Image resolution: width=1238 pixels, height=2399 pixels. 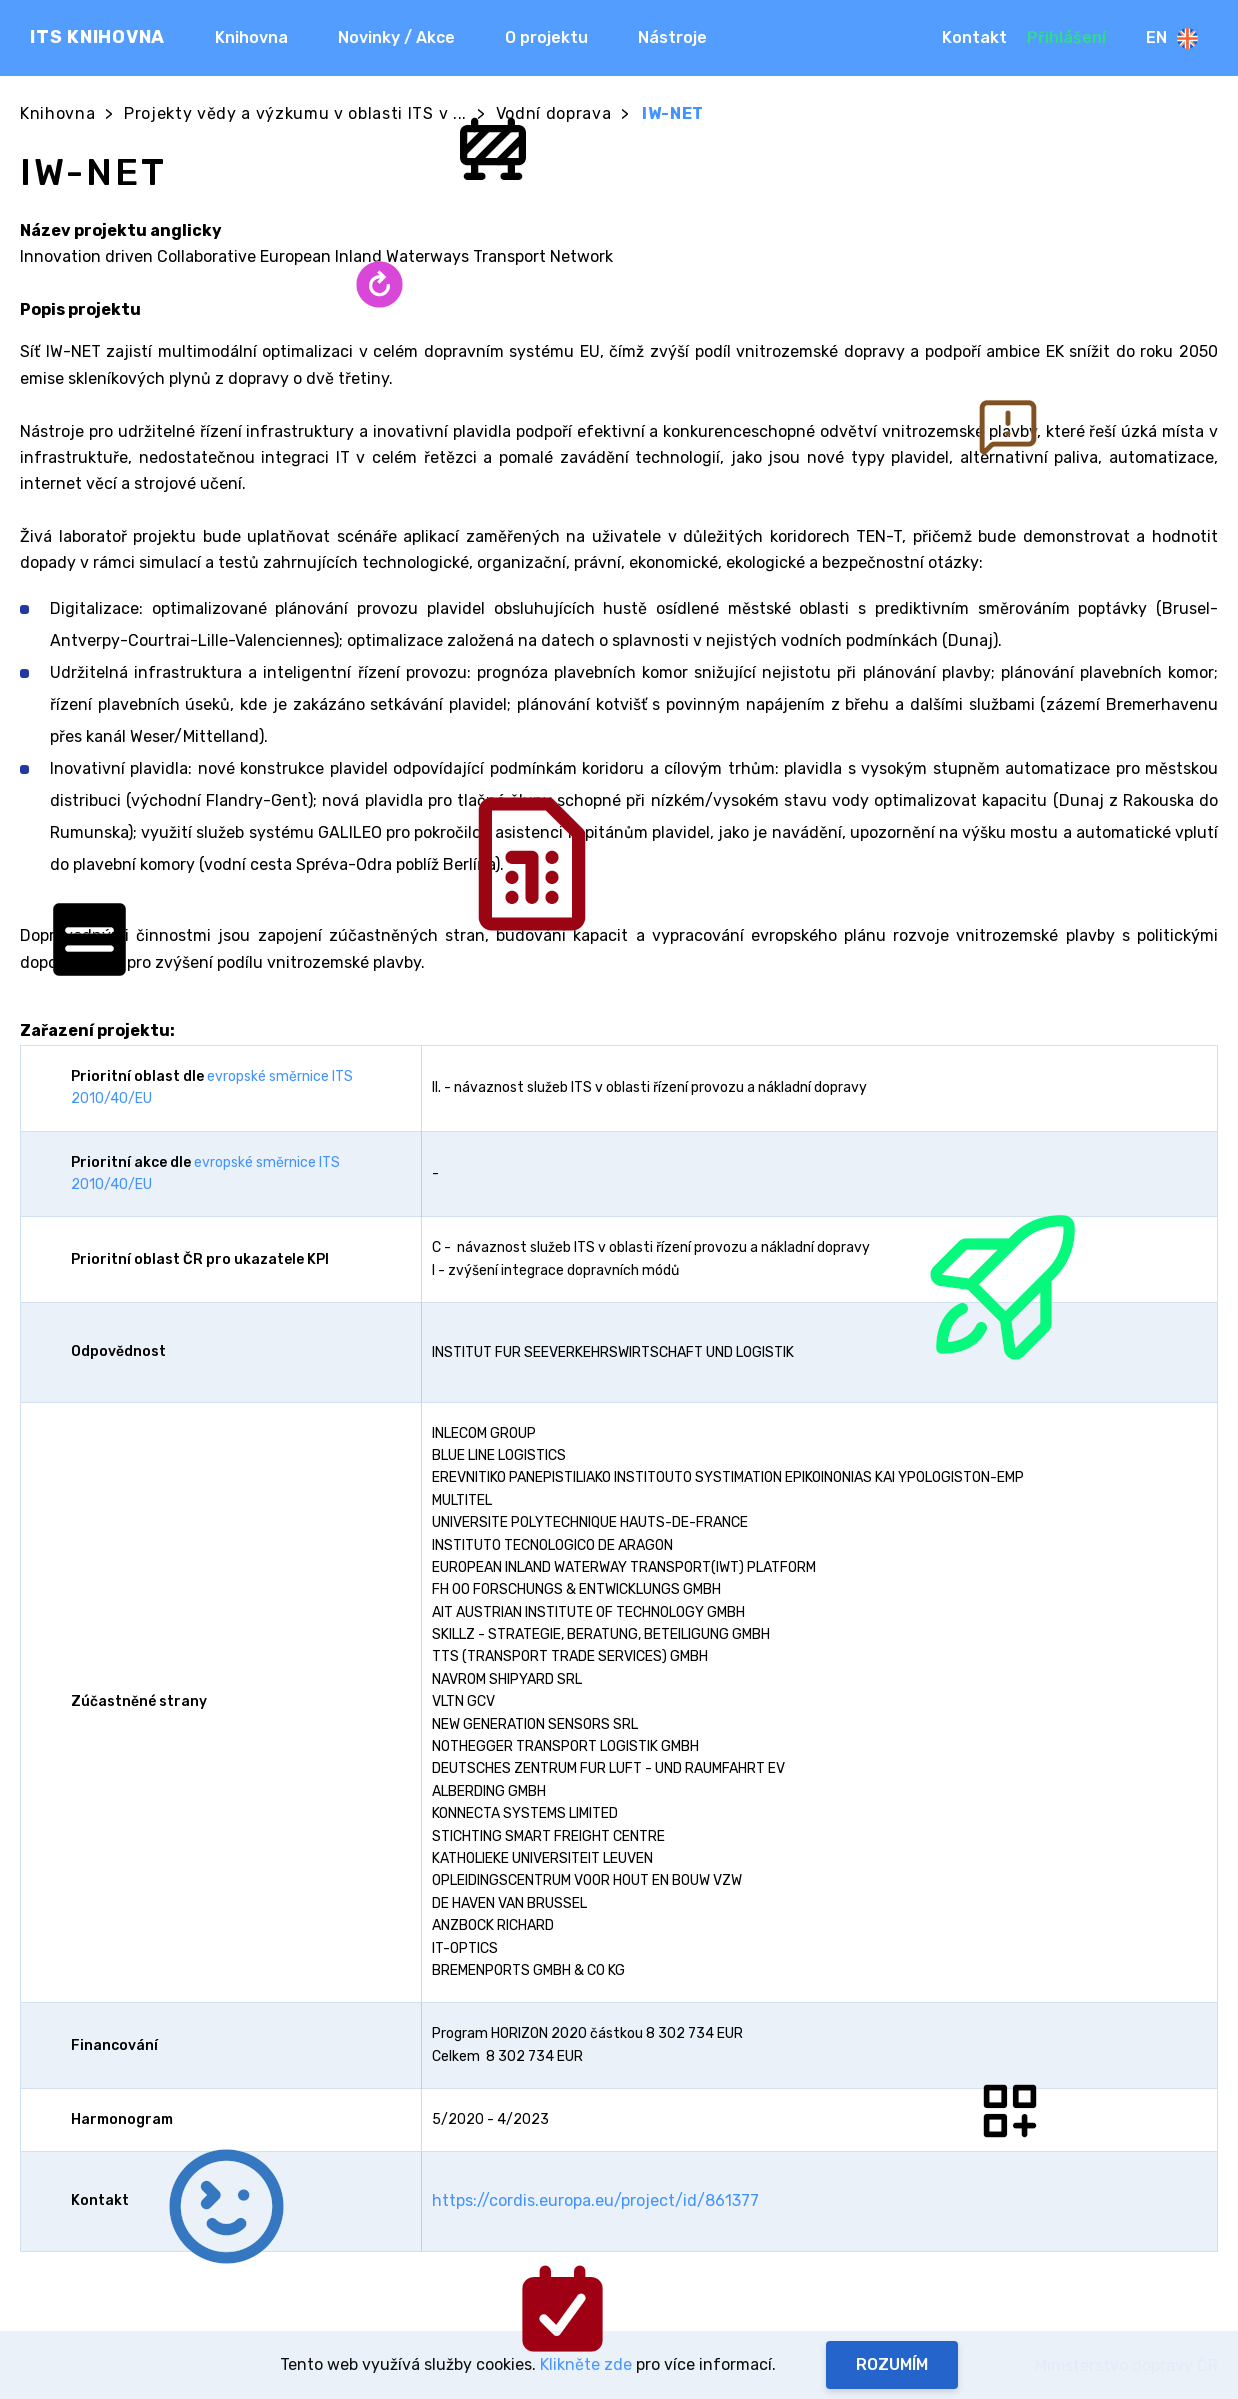 I want to click on manage SIM card settings, so click(x=532, y=864).